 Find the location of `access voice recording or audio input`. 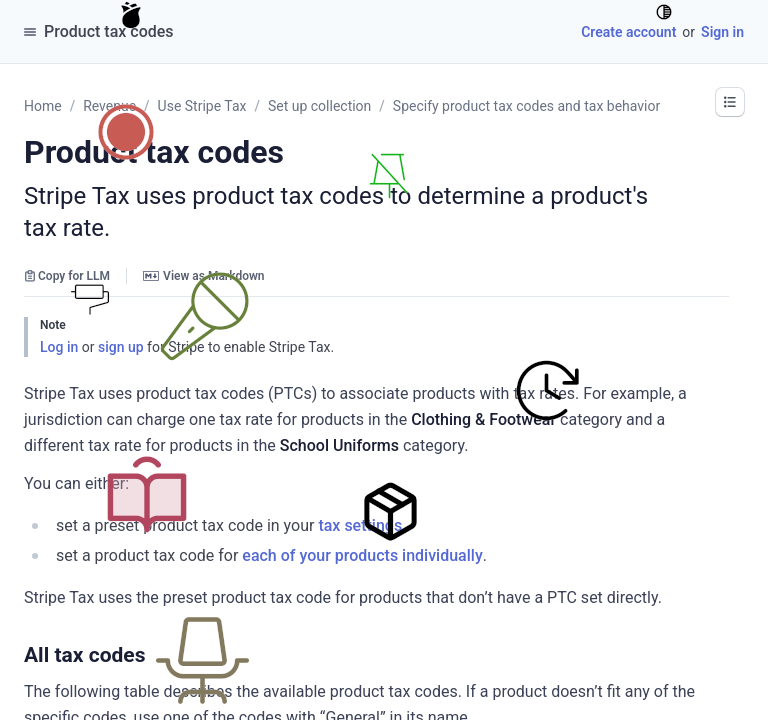

access voice recording or audio input is located at coordinates (203, 318).